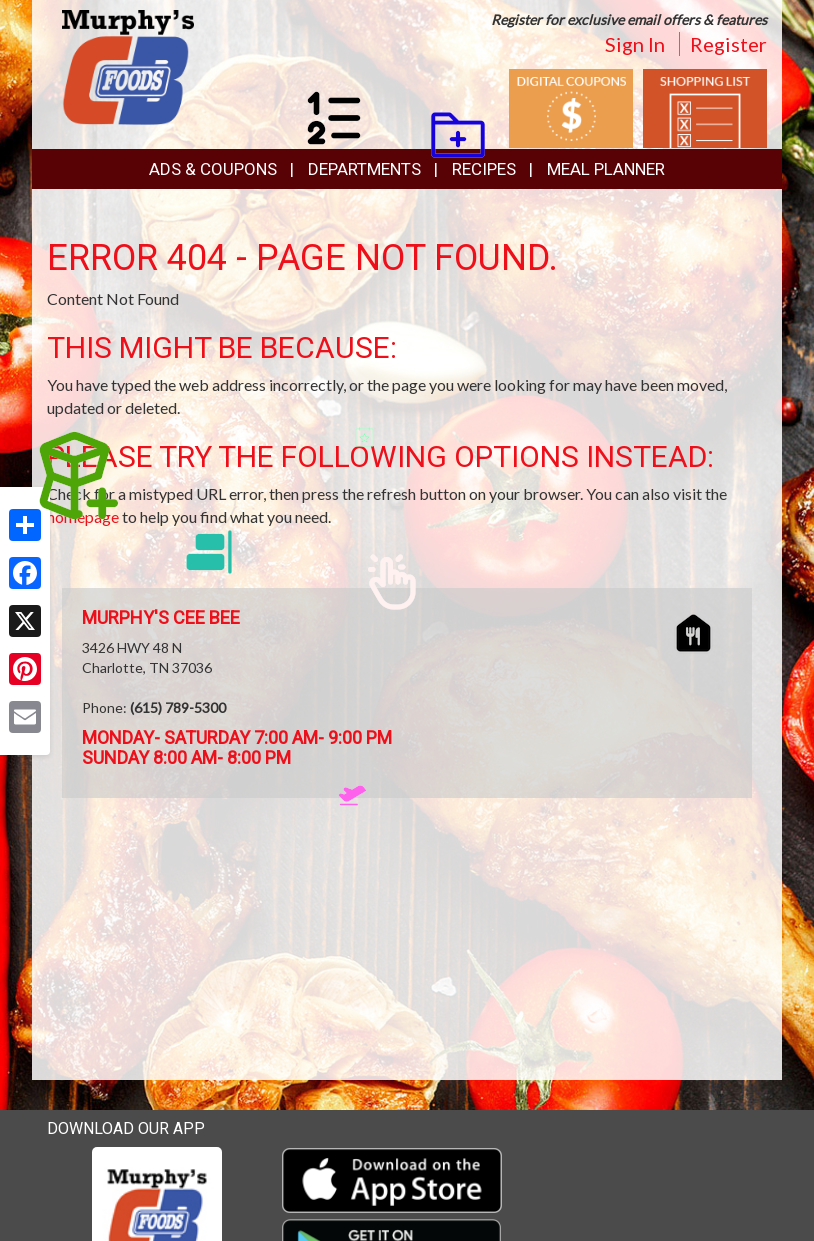 This screenshot has width=814, height=1241. What do you see at coordinates (334, 118) in the screenshot?
I see `create a numbered list` at bounding box center [334, 118].